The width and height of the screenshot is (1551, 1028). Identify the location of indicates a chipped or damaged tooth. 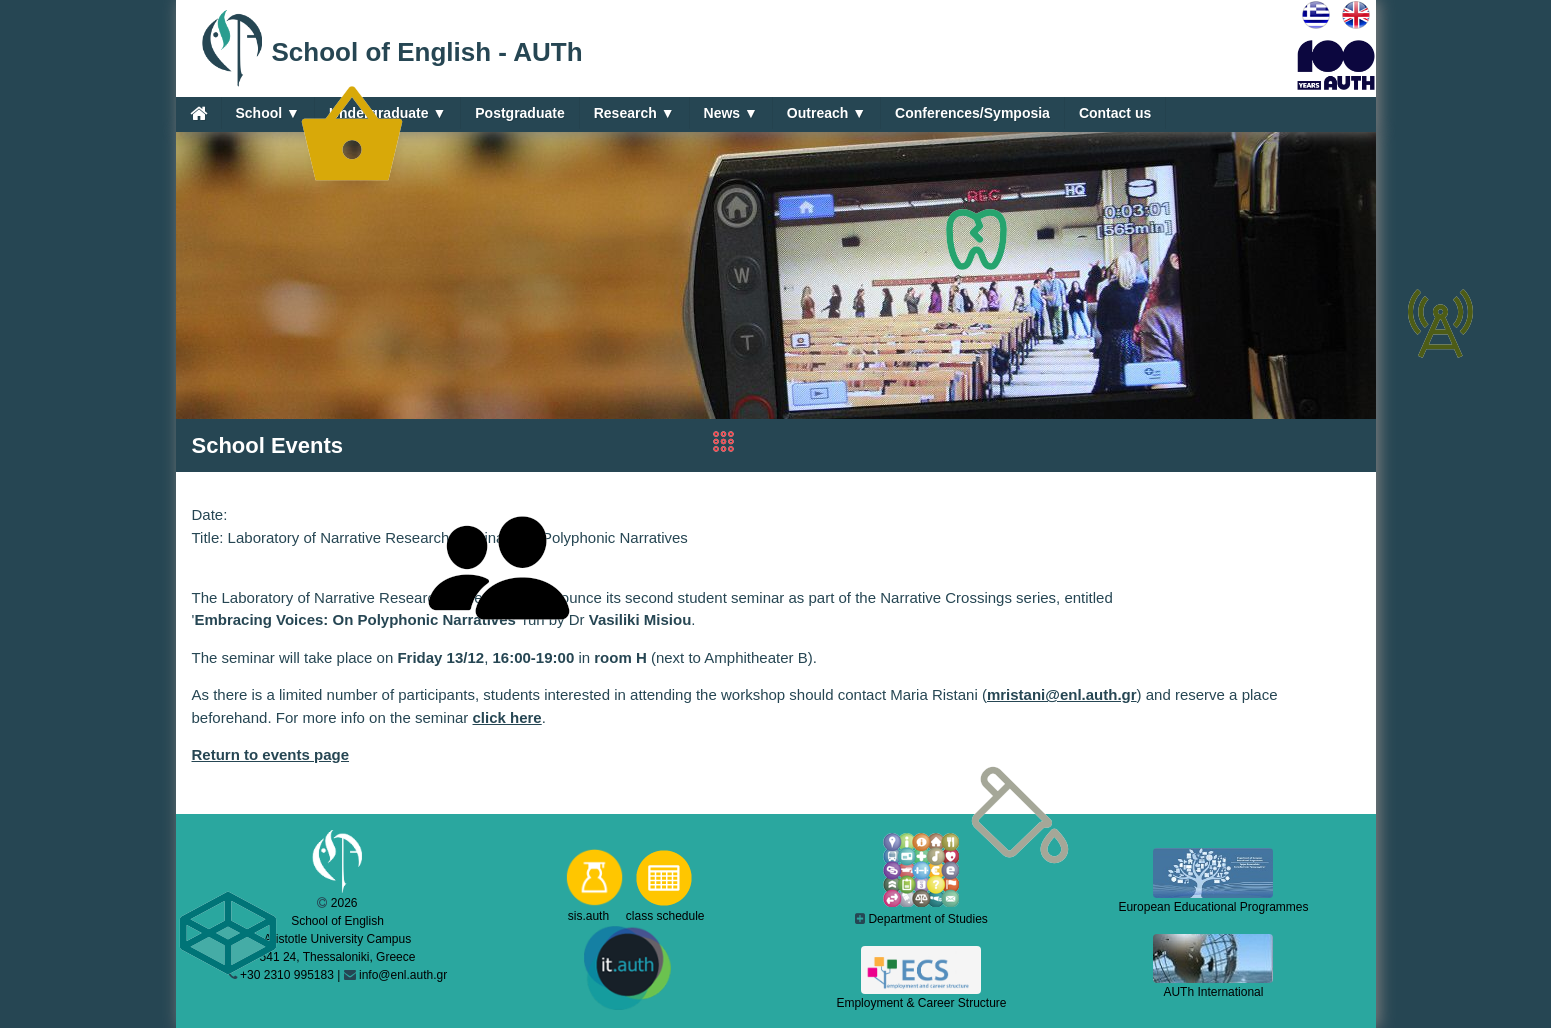
(976, 239).